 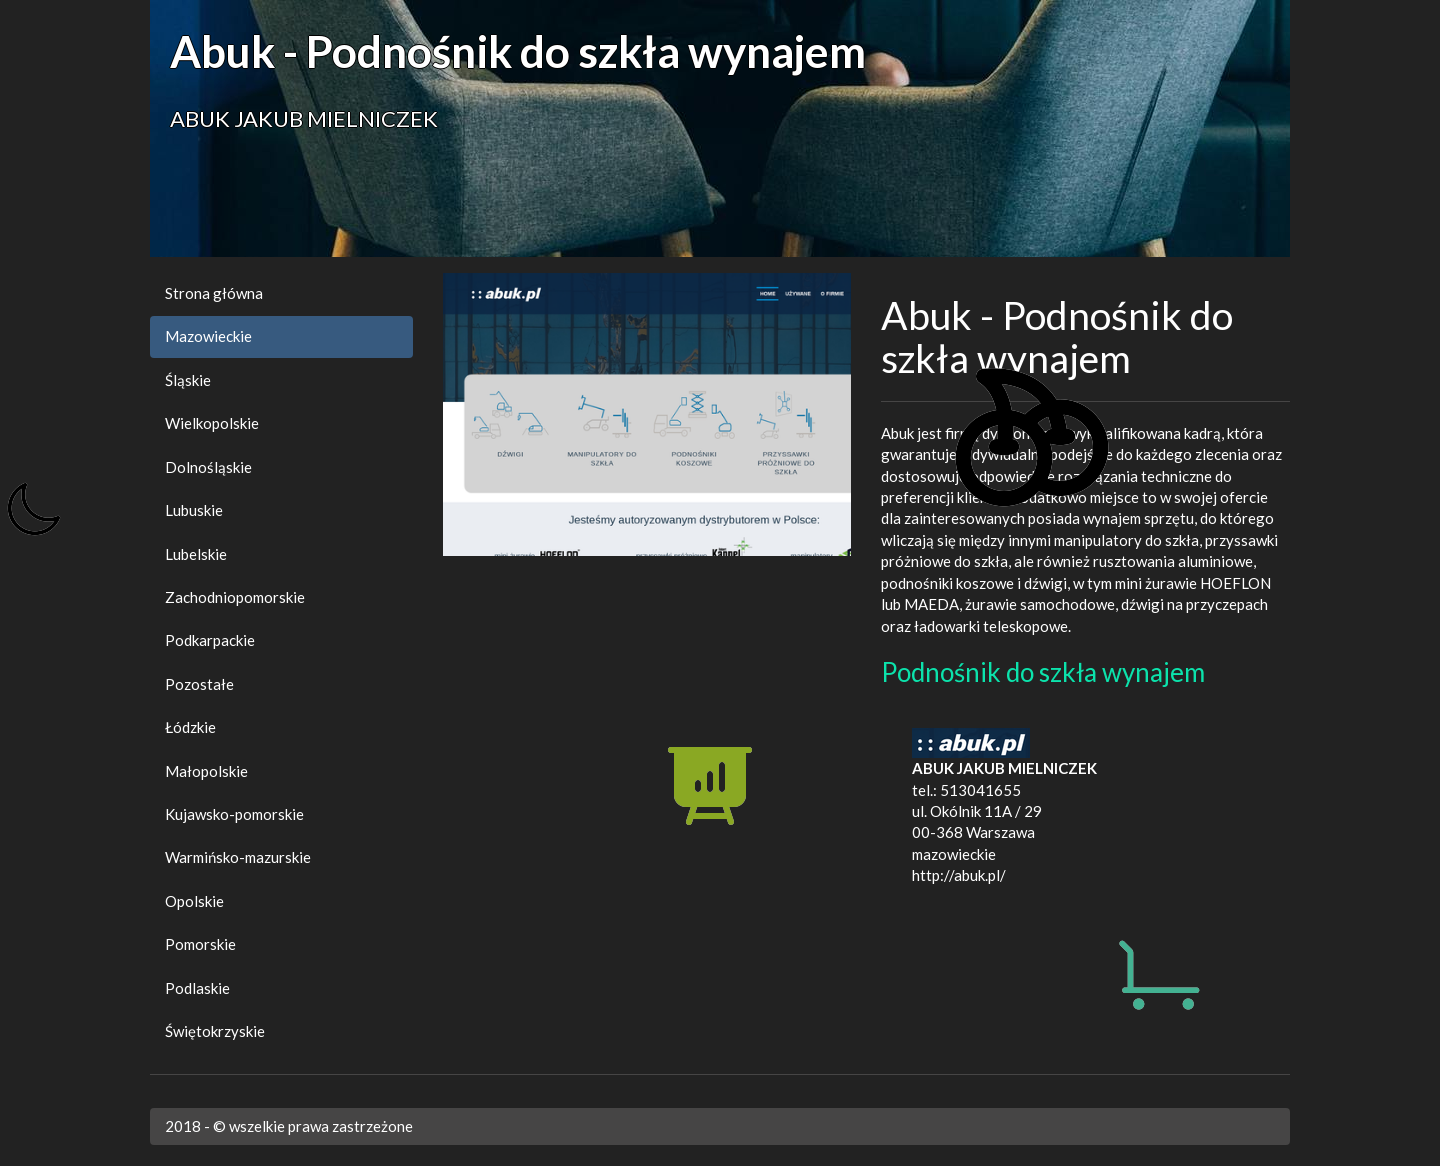 What do you see at coordinates (1158, 971) in the screenshot?
I see `view shopping cart` at bounding box center [1158, 971].